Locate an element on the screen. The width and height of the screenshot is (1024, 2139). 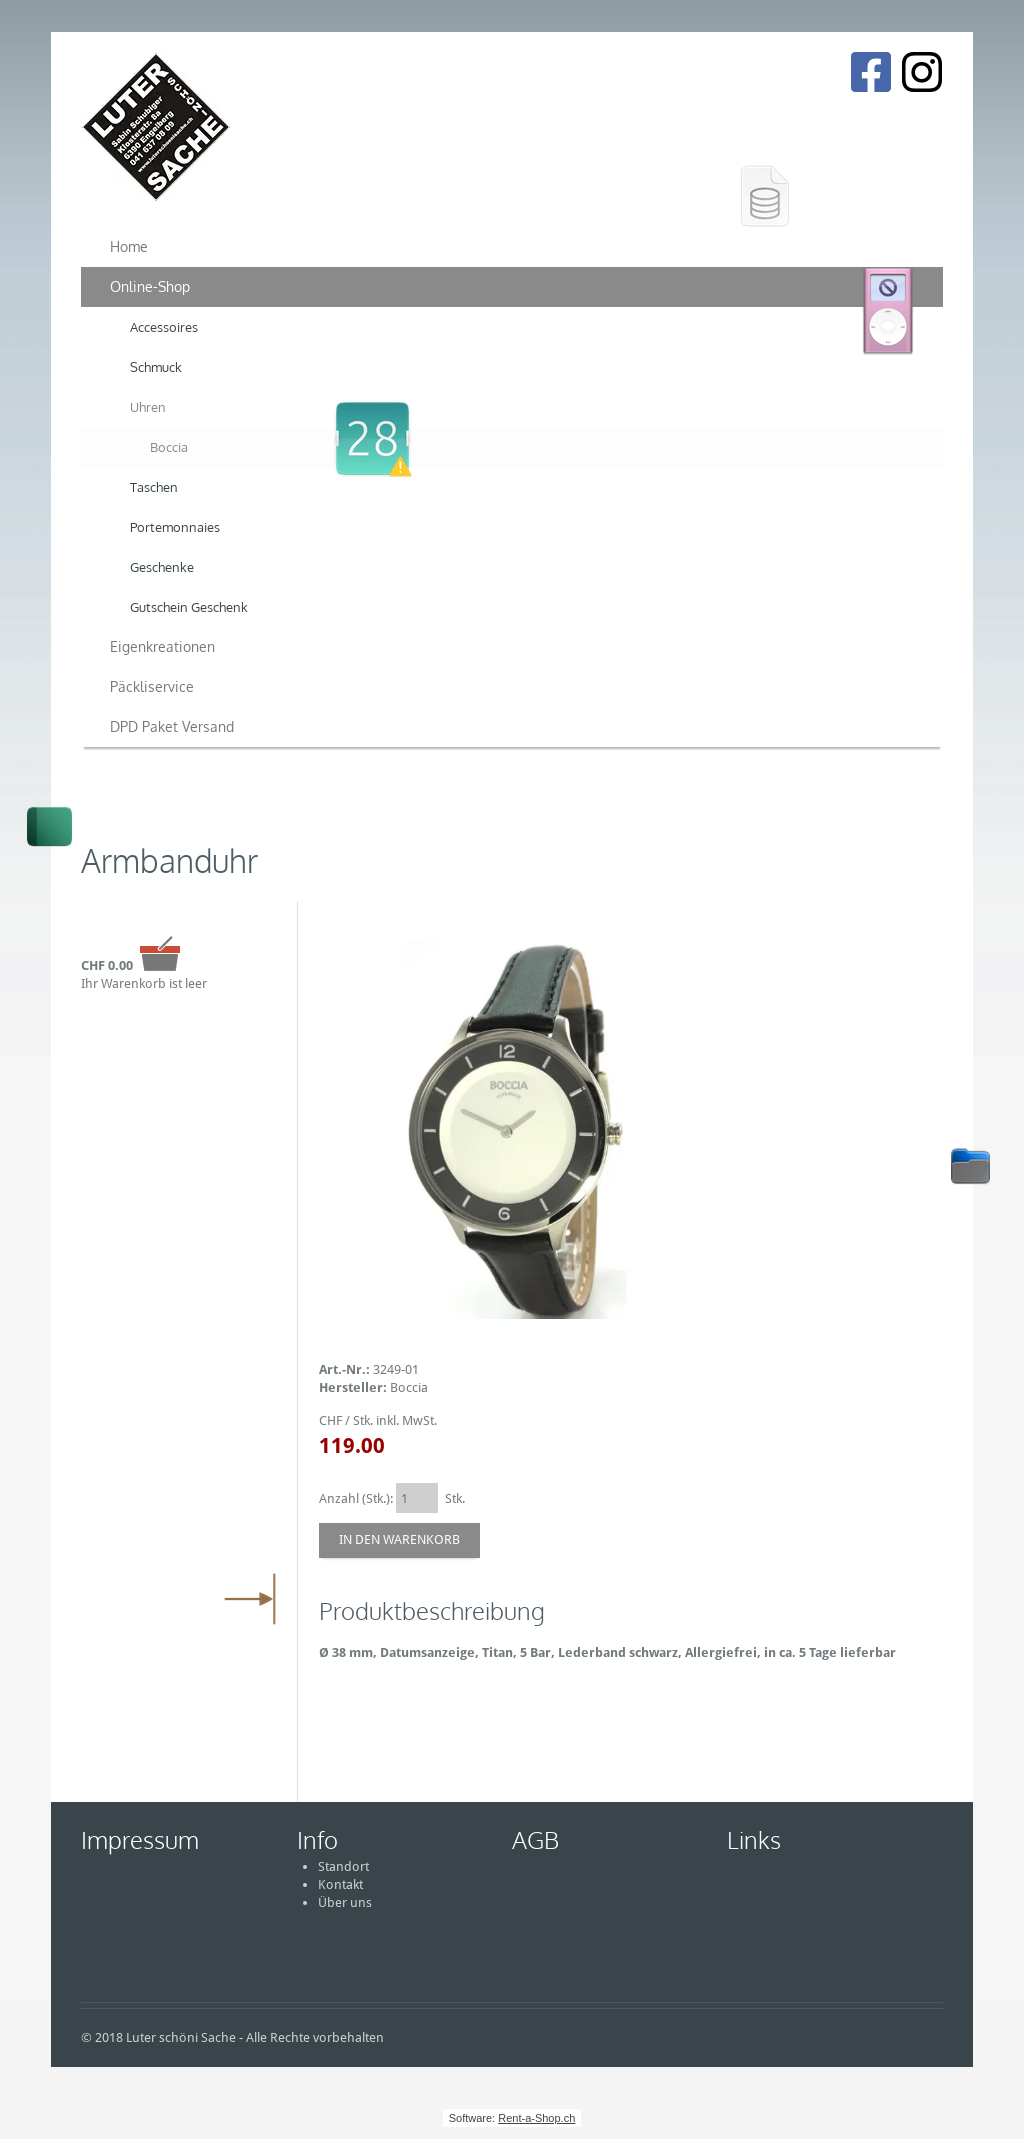
sql database file is located at coordinates (765, 196).